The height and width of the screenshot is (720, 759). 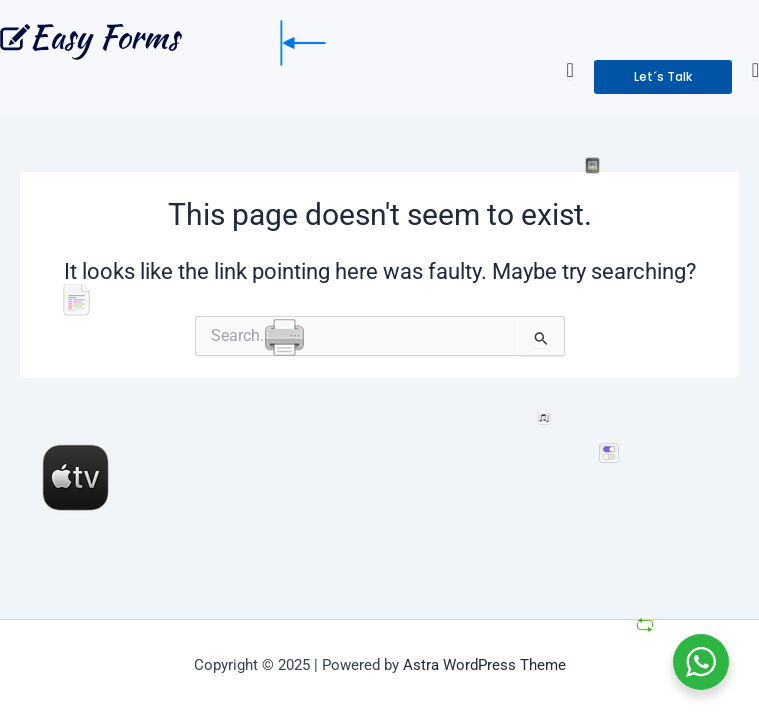 What do you see at coordinates (75, 477) in the screenshot?
I see `open the Apple TV app` at bounding box center [75, 477].